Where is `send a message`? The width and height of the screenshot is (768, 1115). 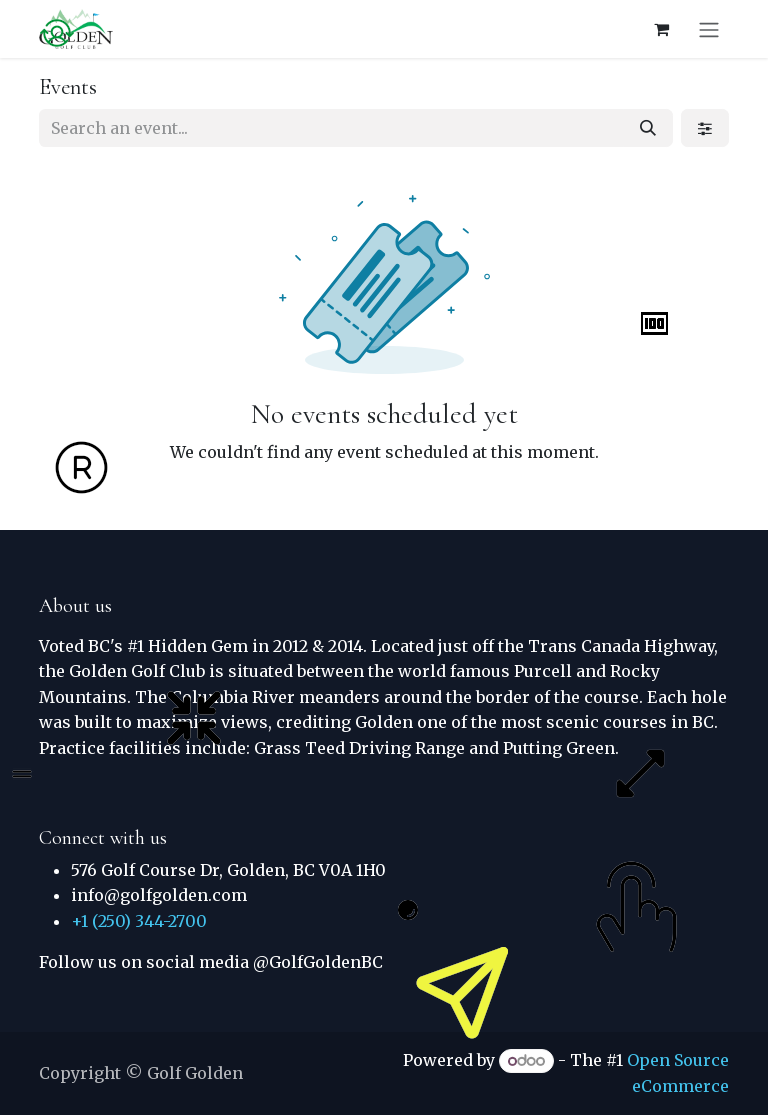
send a message is located at coordinates (463, 992).